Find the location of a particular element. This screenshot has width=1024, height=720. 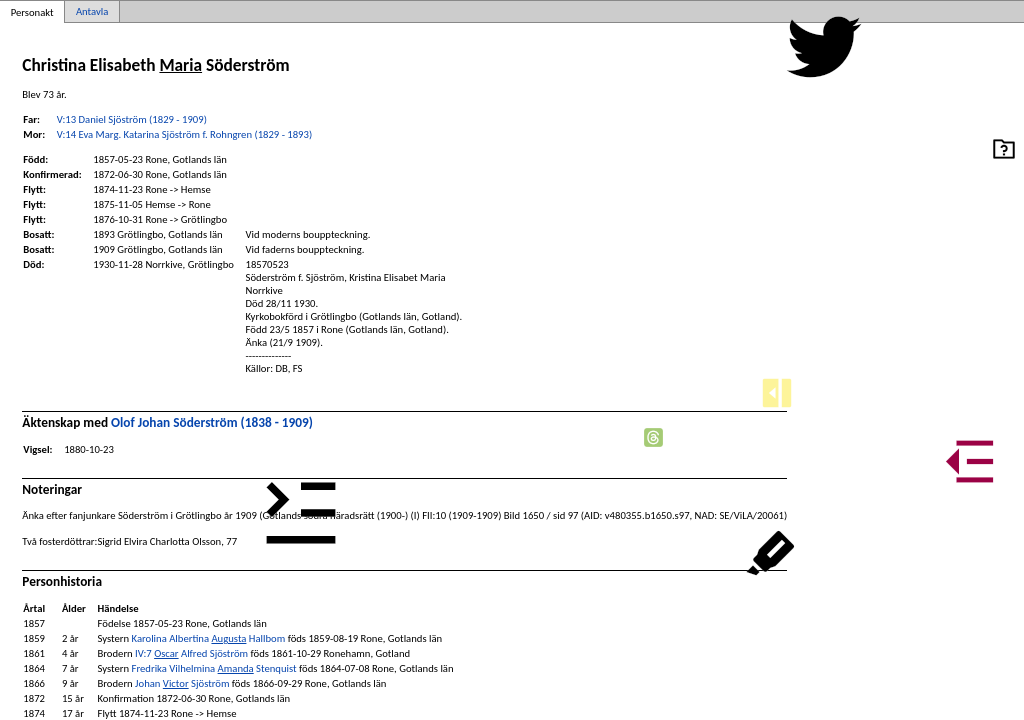

collapse the sidebar menu is located at coordinates (301, 513).